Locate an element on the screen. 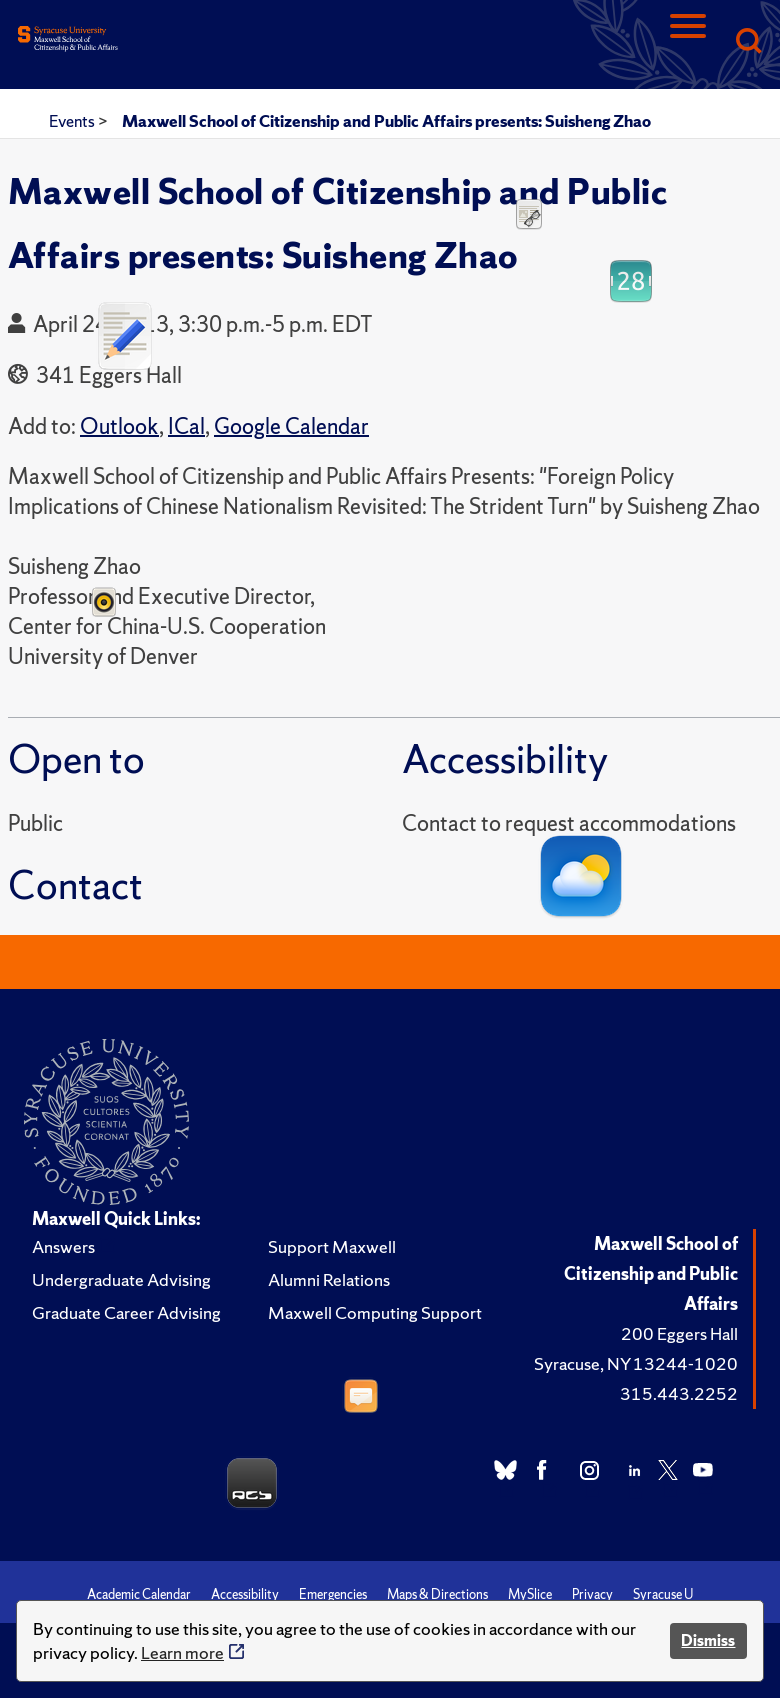 This screenshot has width=780, height=1698. open gsequencer audio sequencer application is located at coordinates (252, 1483).